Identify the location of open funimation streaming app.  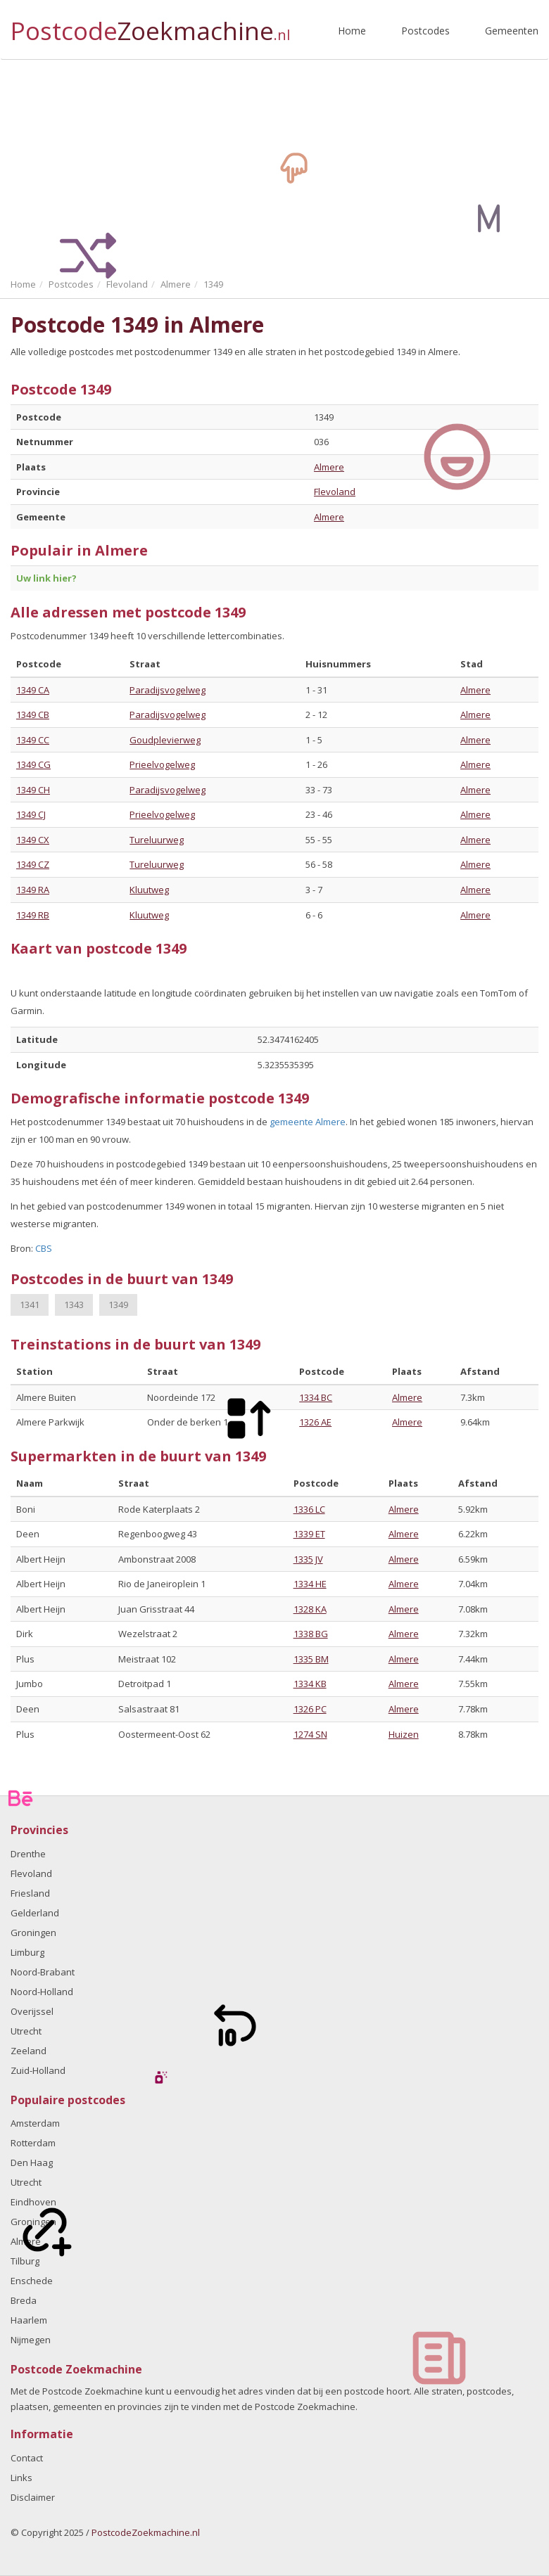
(457, 456).